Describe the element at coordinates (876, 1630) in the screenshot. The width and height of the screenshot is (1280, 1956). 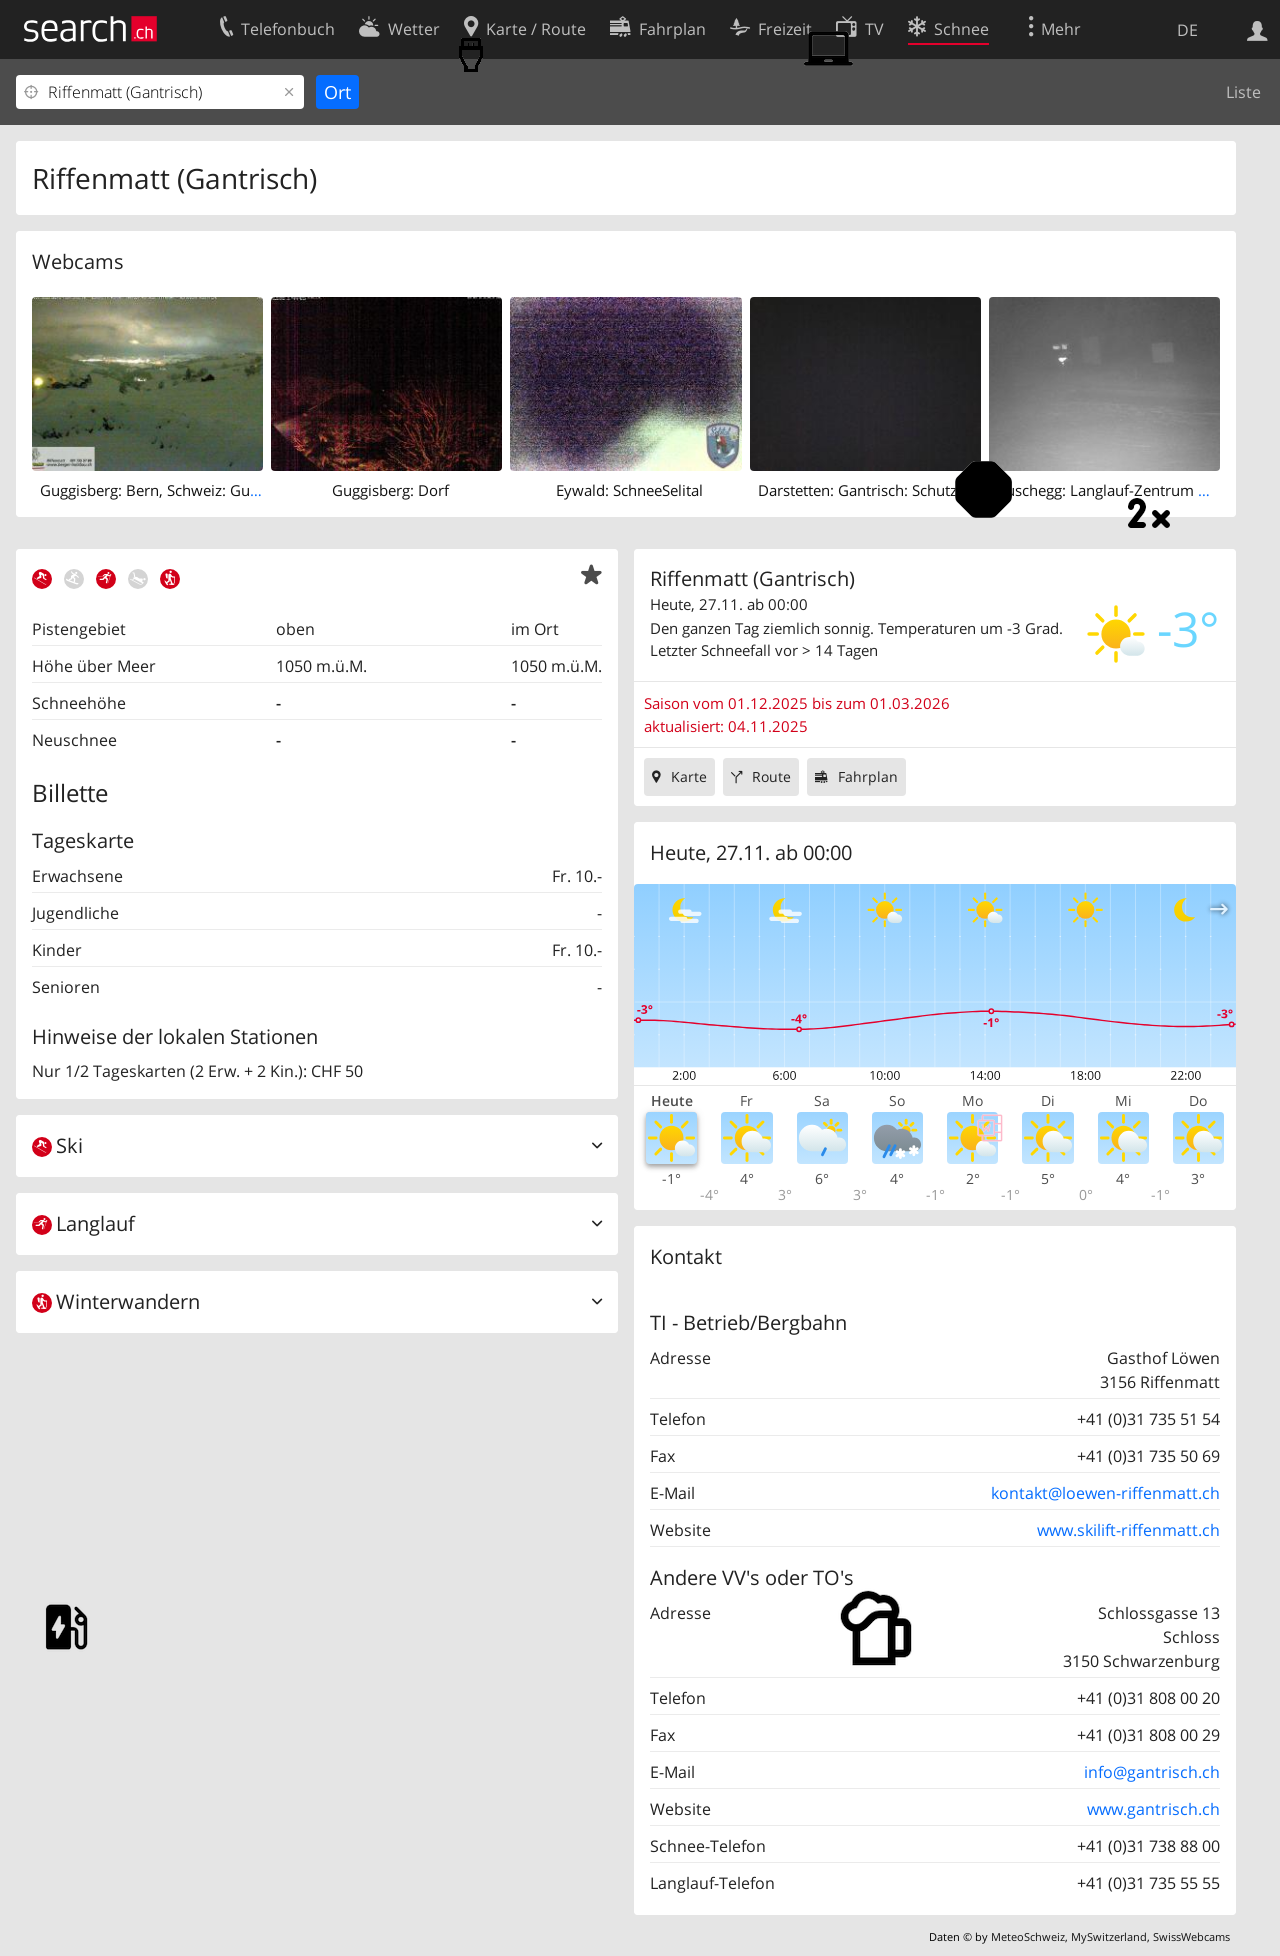
I see `find nearby bars or pubs` at that location.